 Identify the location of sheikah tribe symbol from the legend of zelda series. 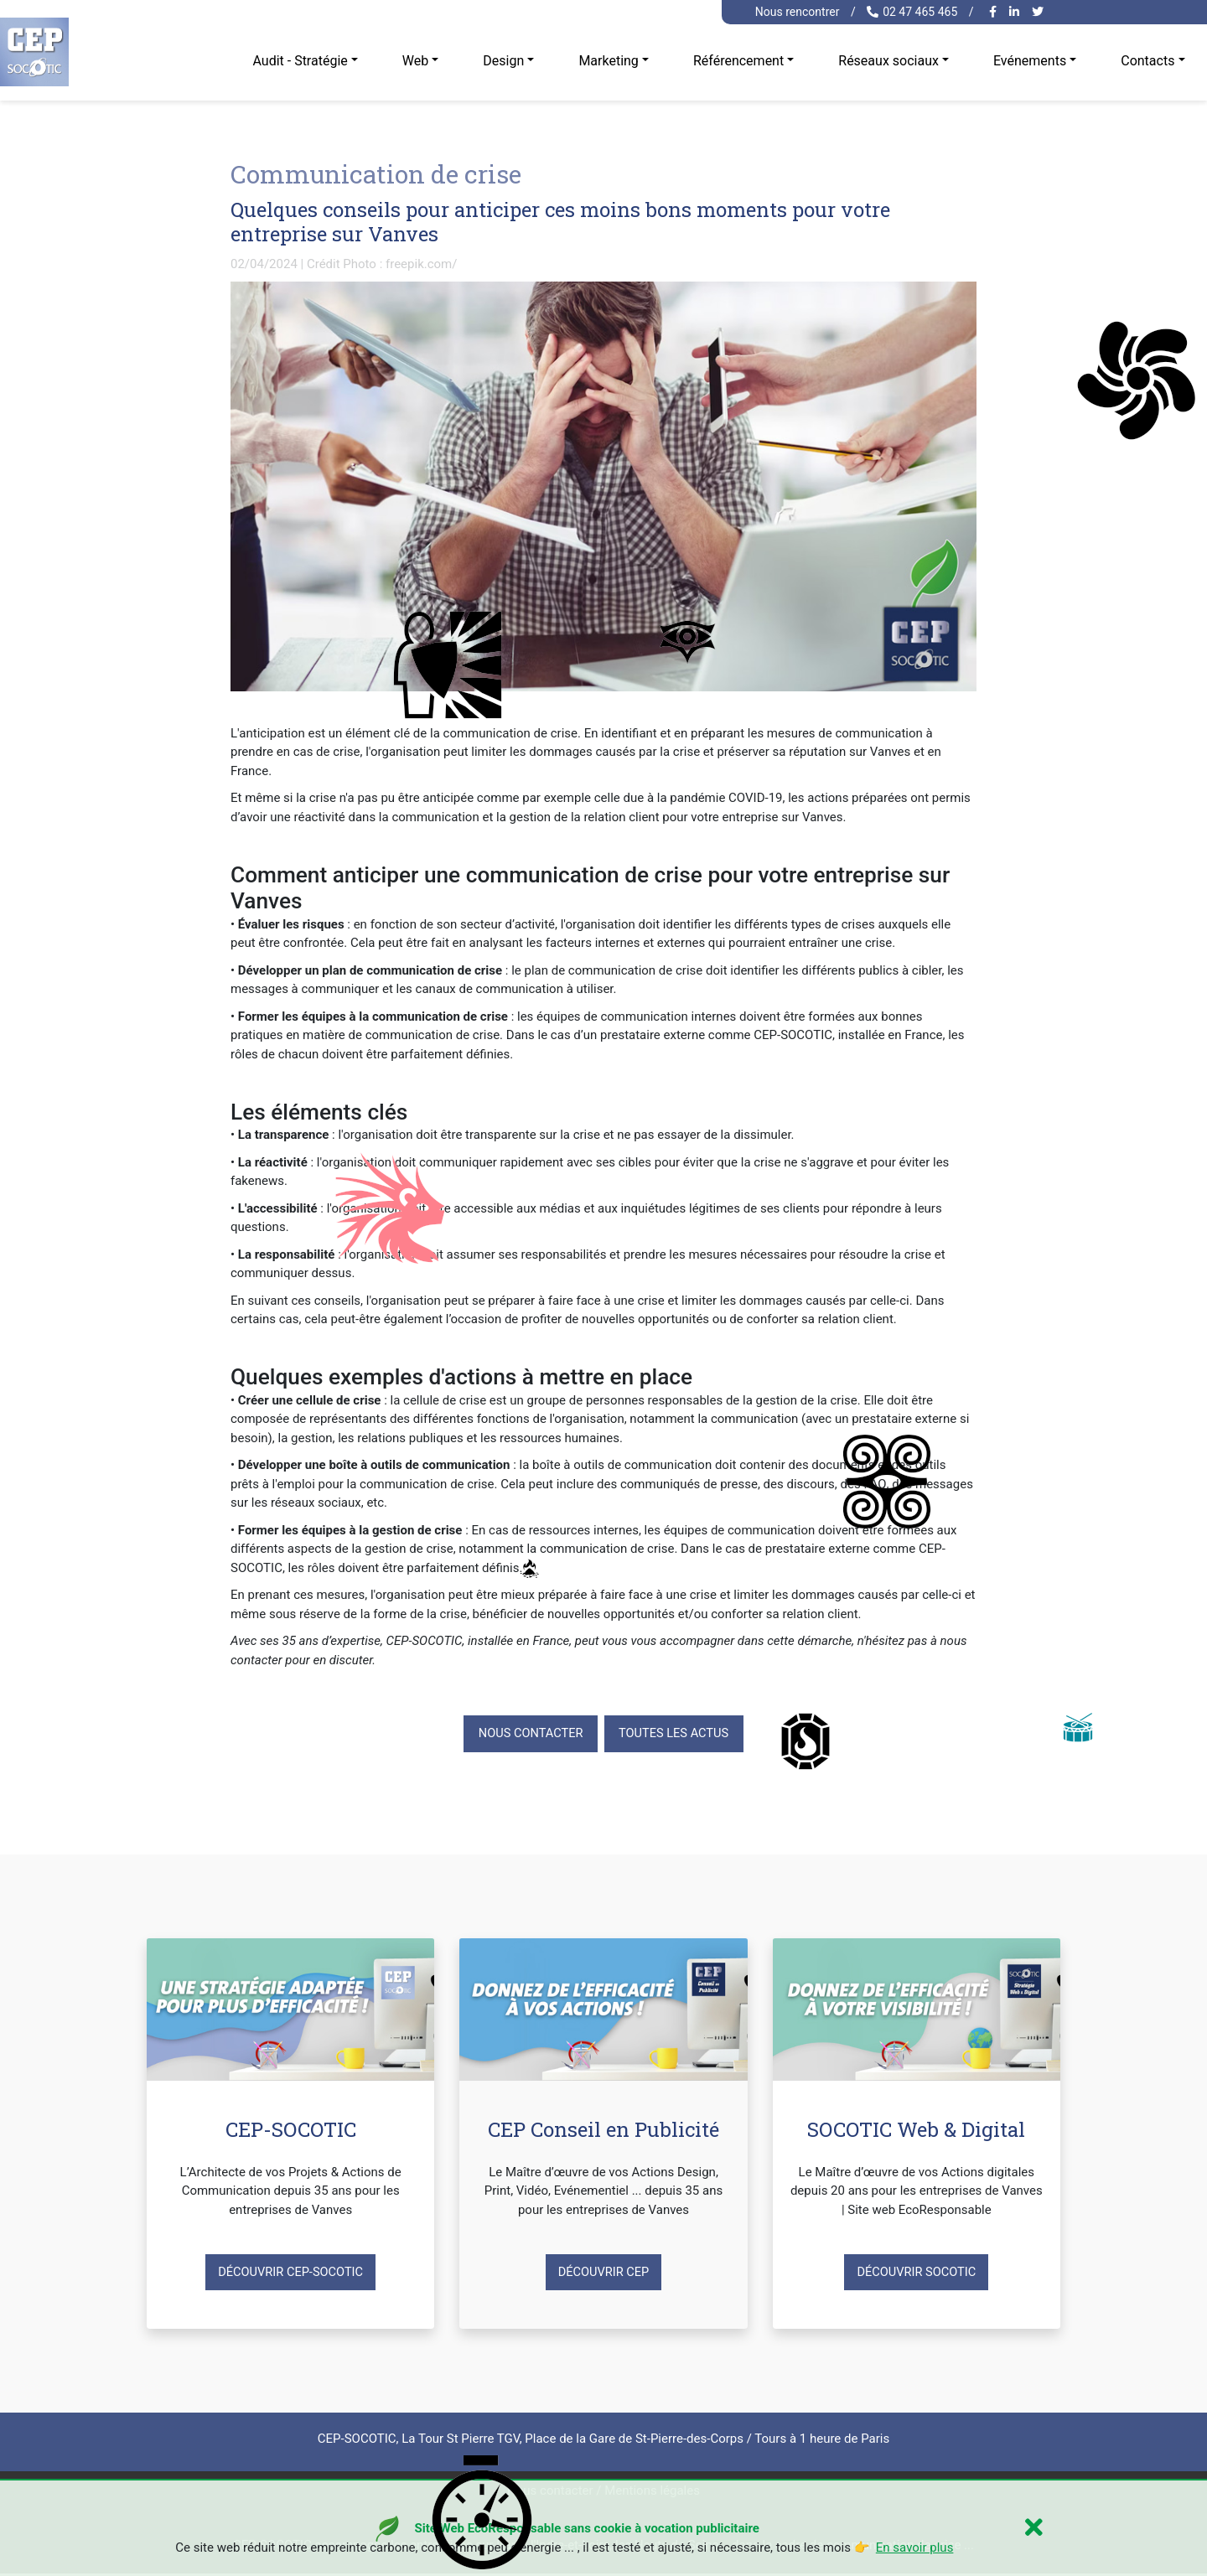
(686, 639).